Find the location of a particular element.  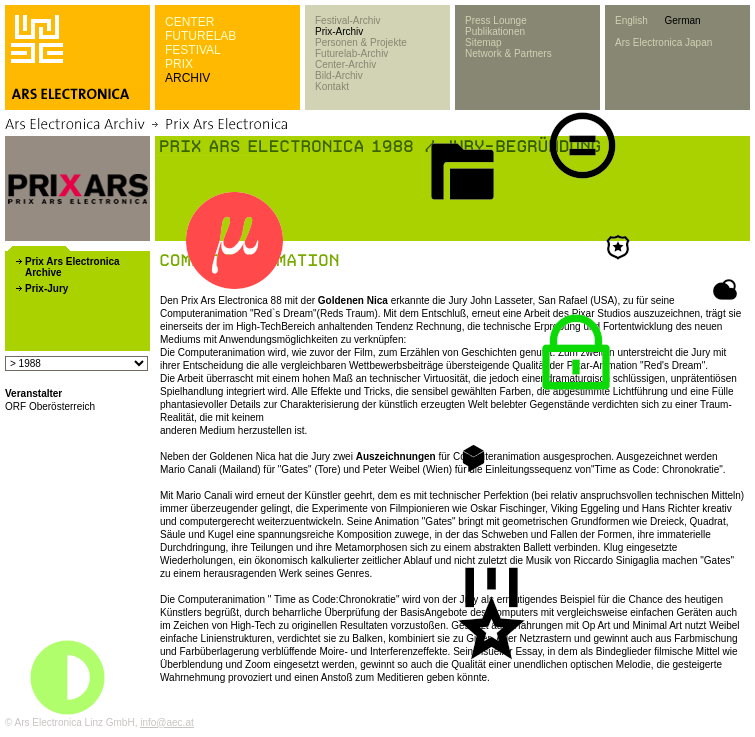

open microeditor application is located at coordinates (234, 240).